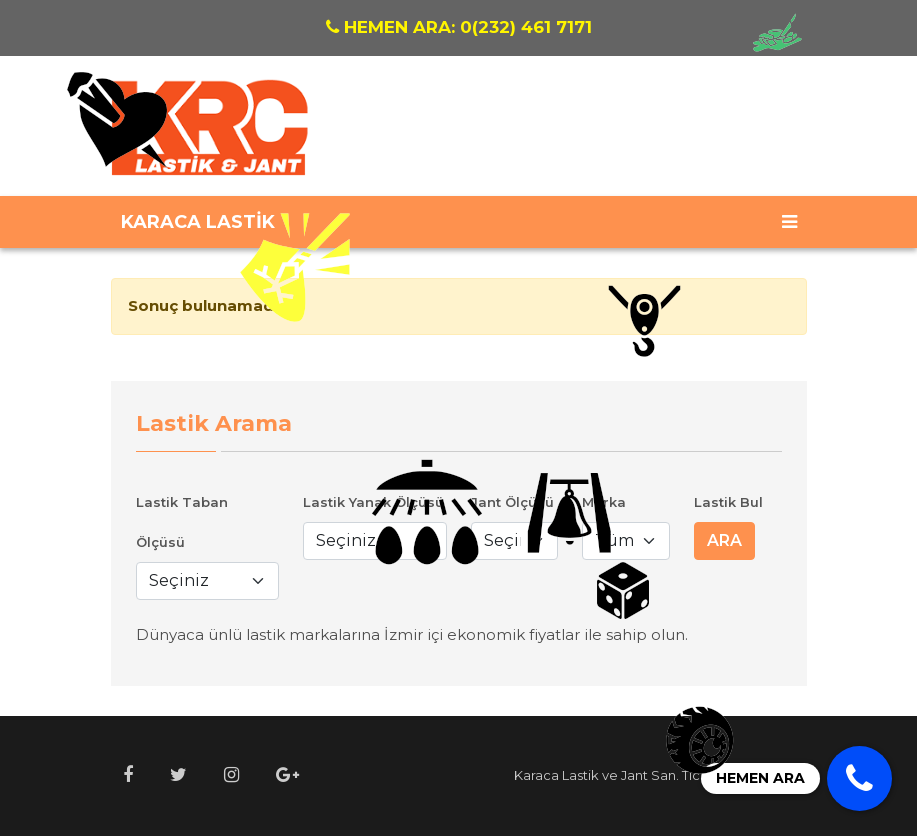 This screenshot has width=917, height=836. What do you see at coordinates (295, 268) in the screenshot?
I see `indicates damage taken or shield breaking` at bounding box center [295, 268].